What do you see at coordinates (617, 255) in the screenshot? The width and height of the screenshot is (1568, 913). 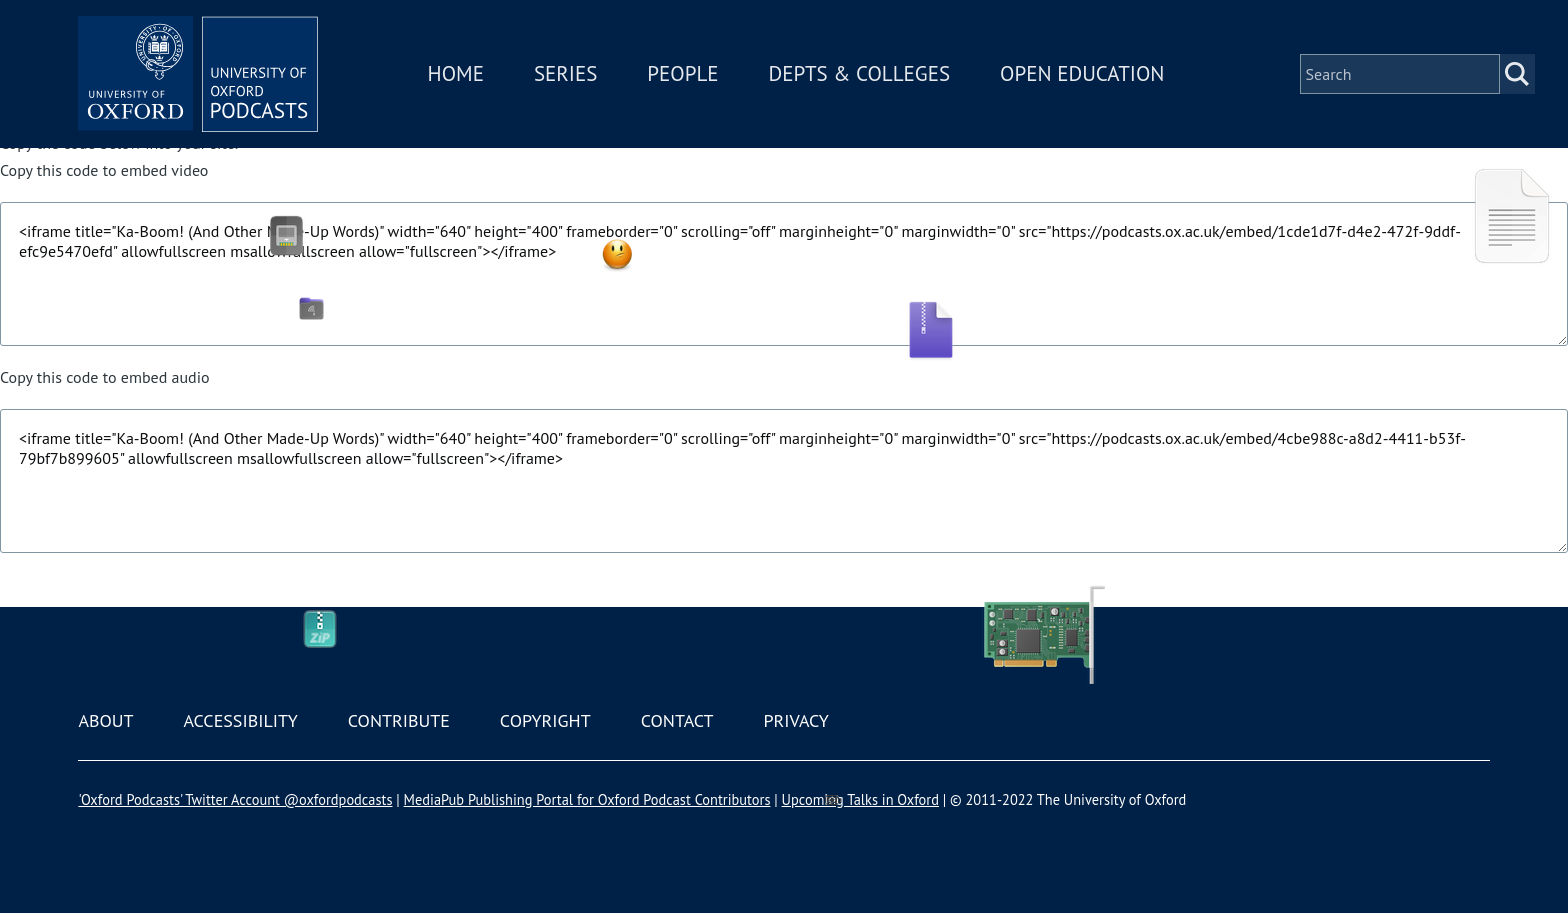 I see `indicates uncertainty or hesitation about an action` at bounding box center [617, 255].